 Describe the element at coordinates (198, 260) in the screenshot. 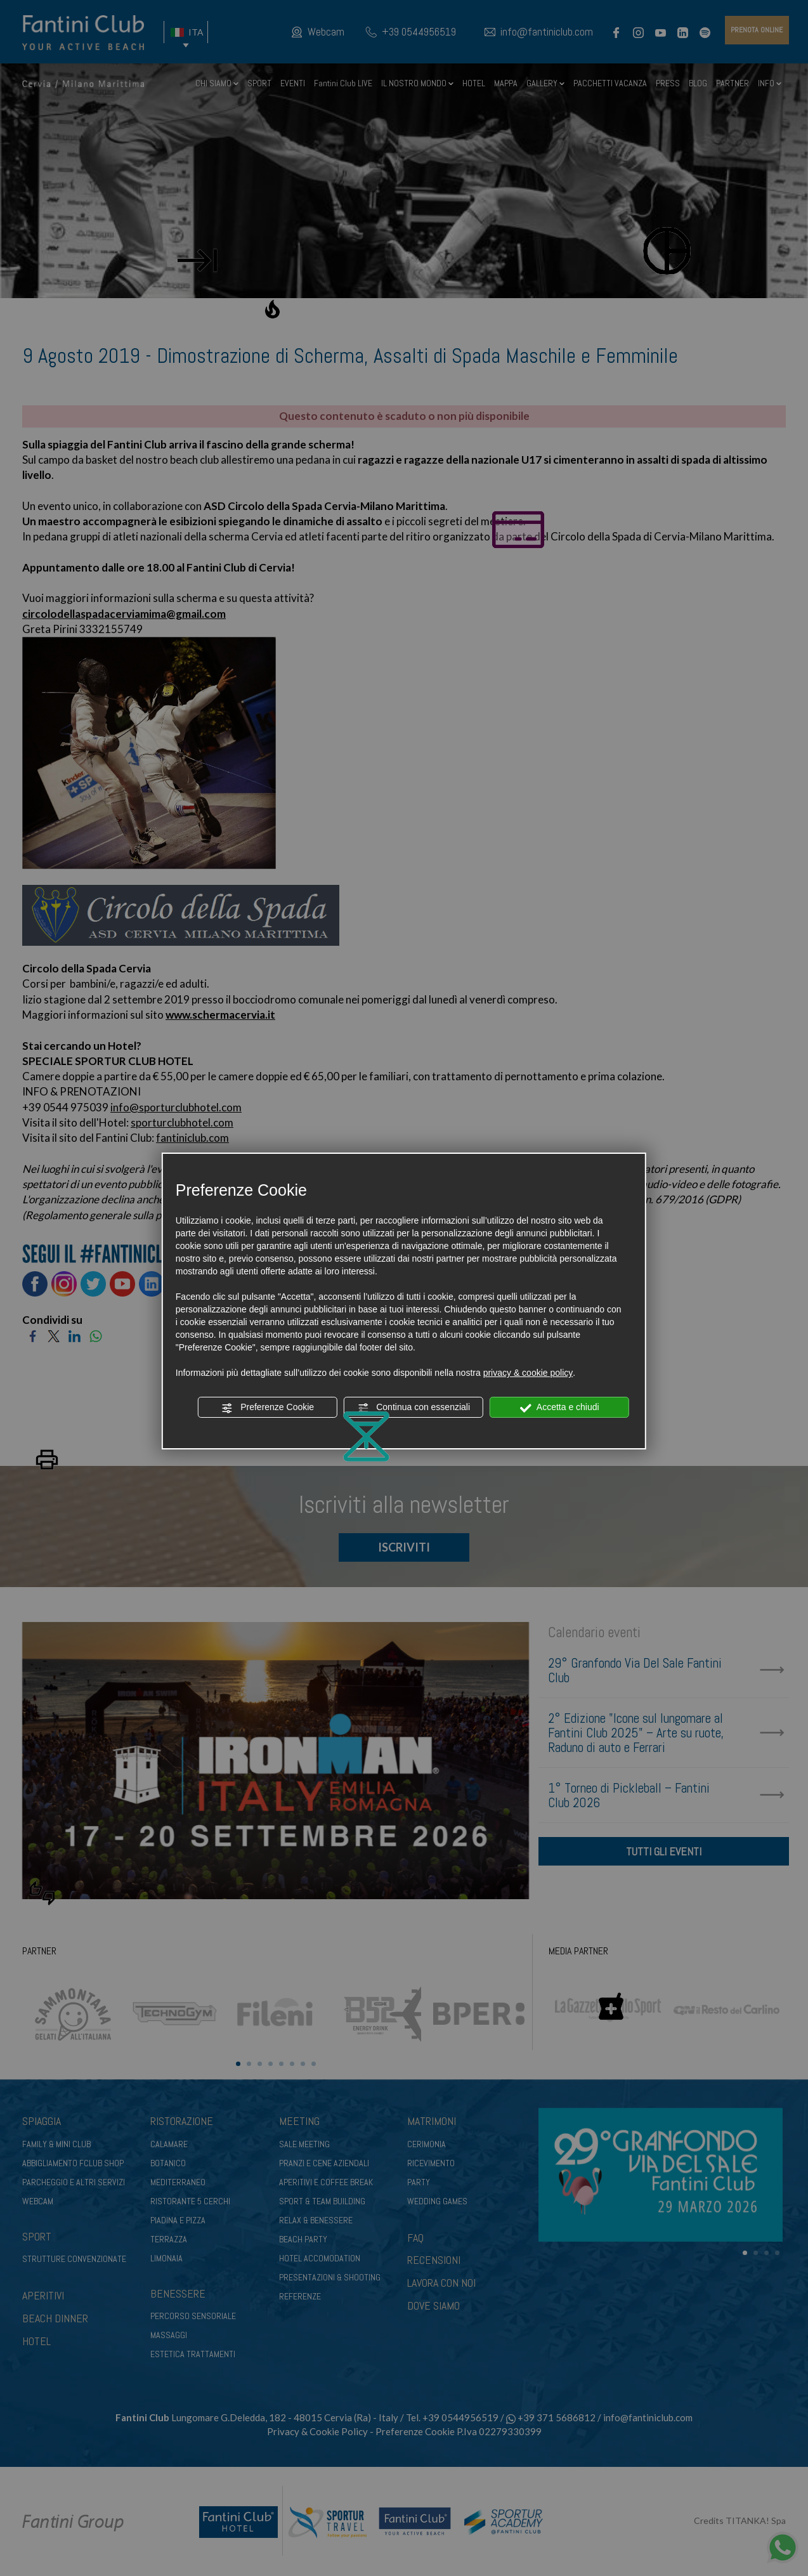

I see `move cursor to end of line or field` at that location.